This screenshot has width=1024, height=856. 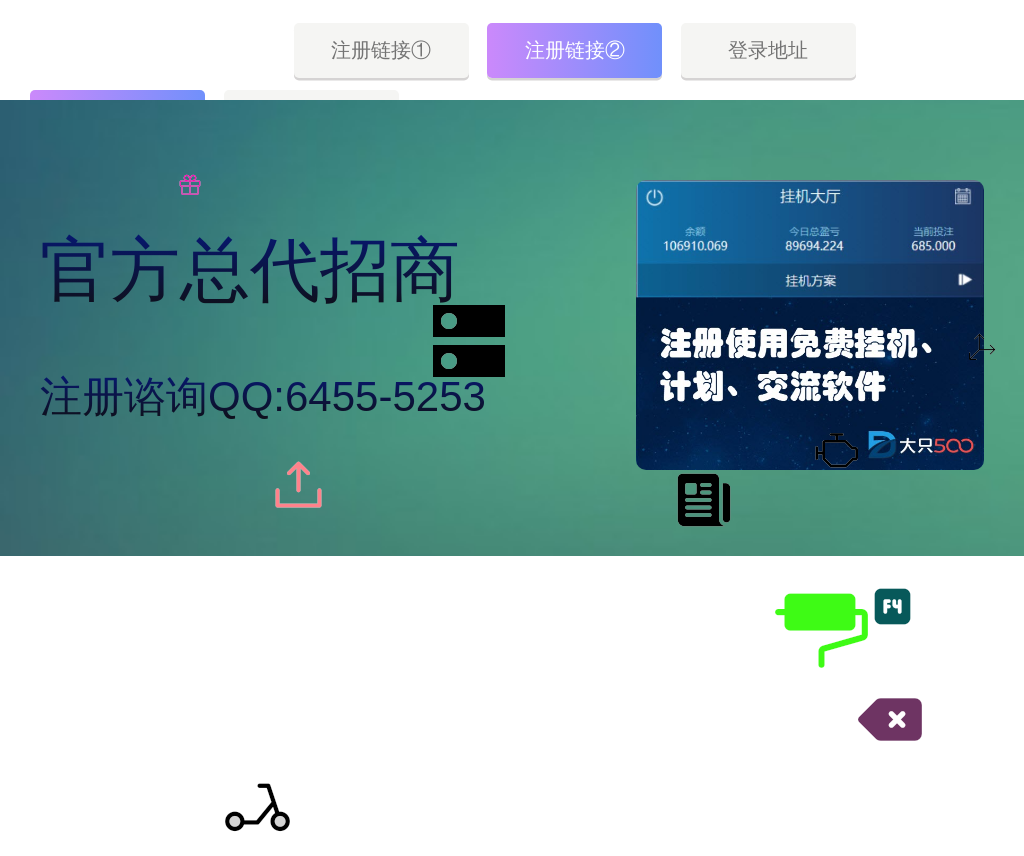 What do you see at coordinates (836, 451) in the screenshot?
I see `view engine or vehicle diagnostics` at bounding box center [836, 451].